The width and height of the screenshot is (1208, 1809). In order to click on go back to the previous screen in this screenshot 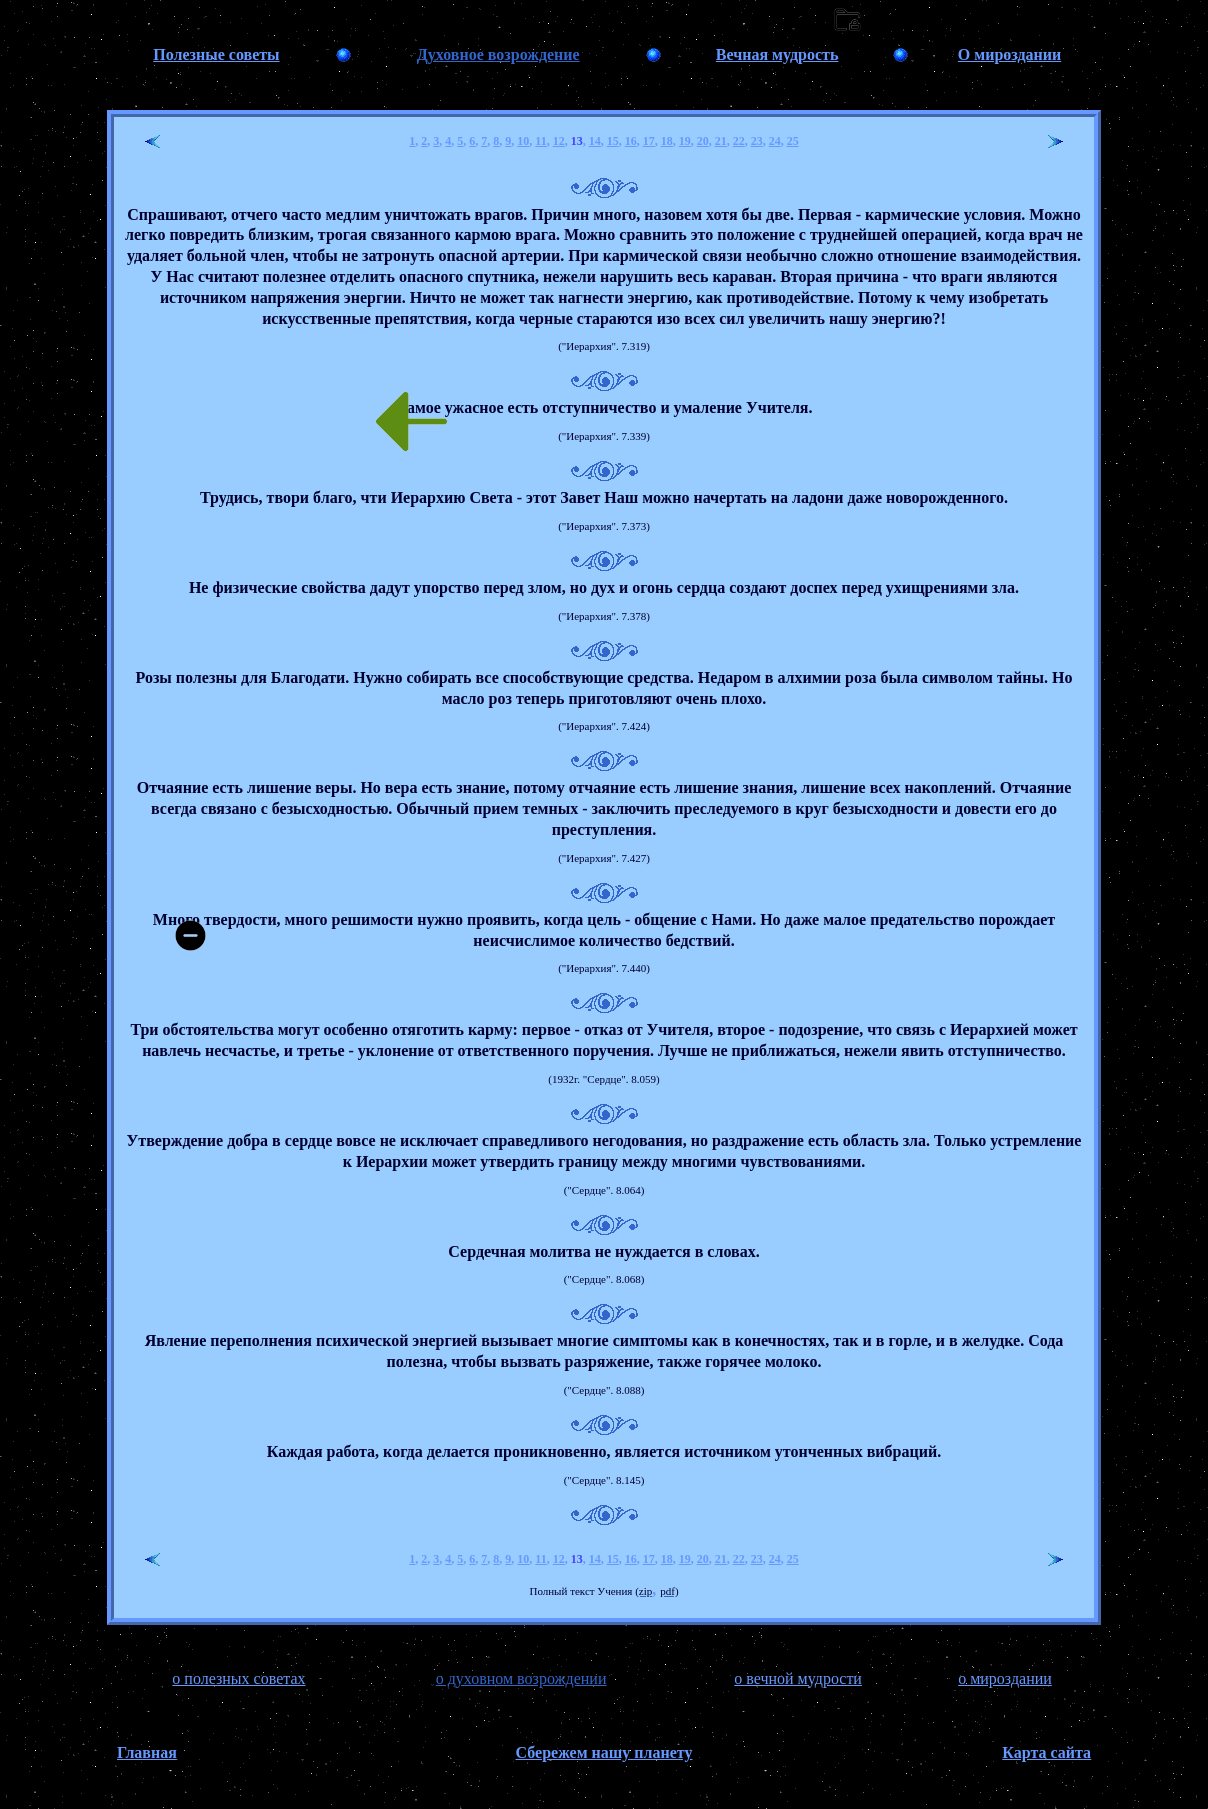, I will do `click(411, 421)`.